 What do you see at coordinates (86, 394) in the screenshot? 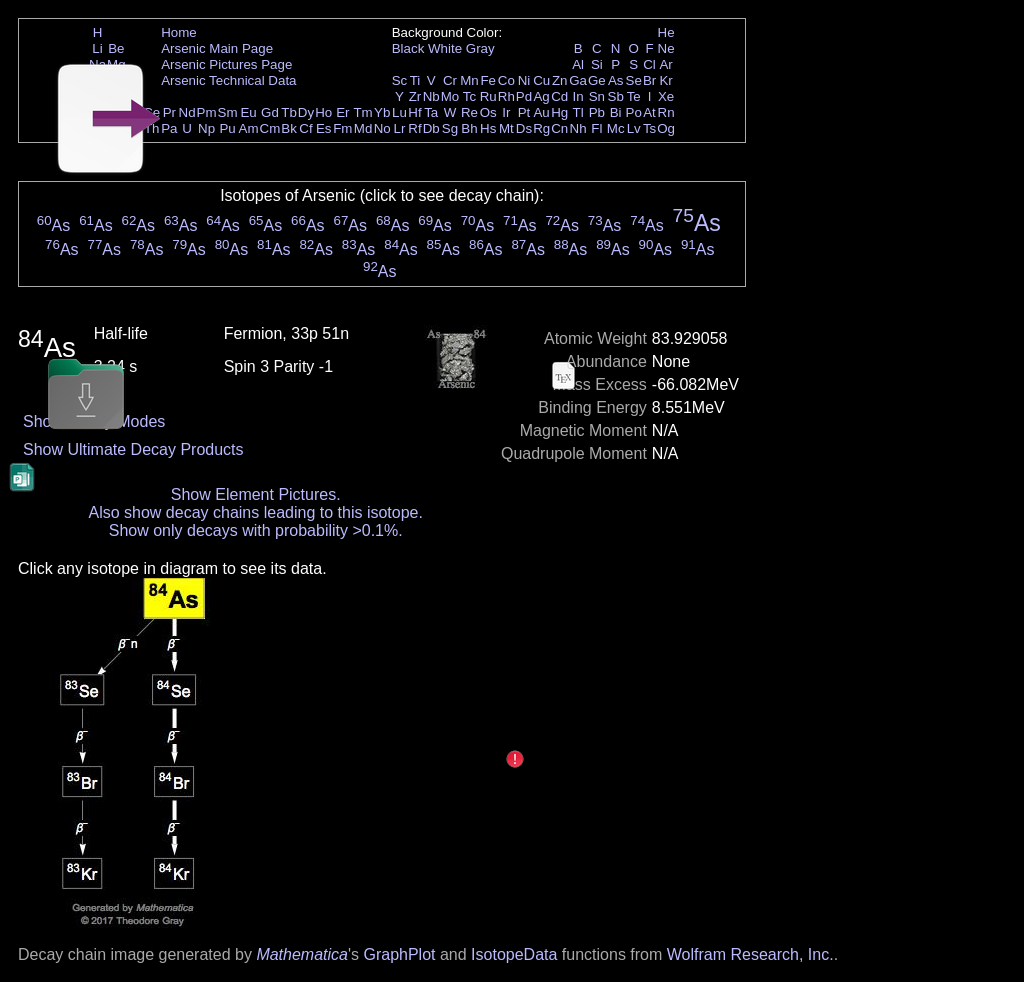
I see `open your downloads folder` at bounding box center [86, 394].